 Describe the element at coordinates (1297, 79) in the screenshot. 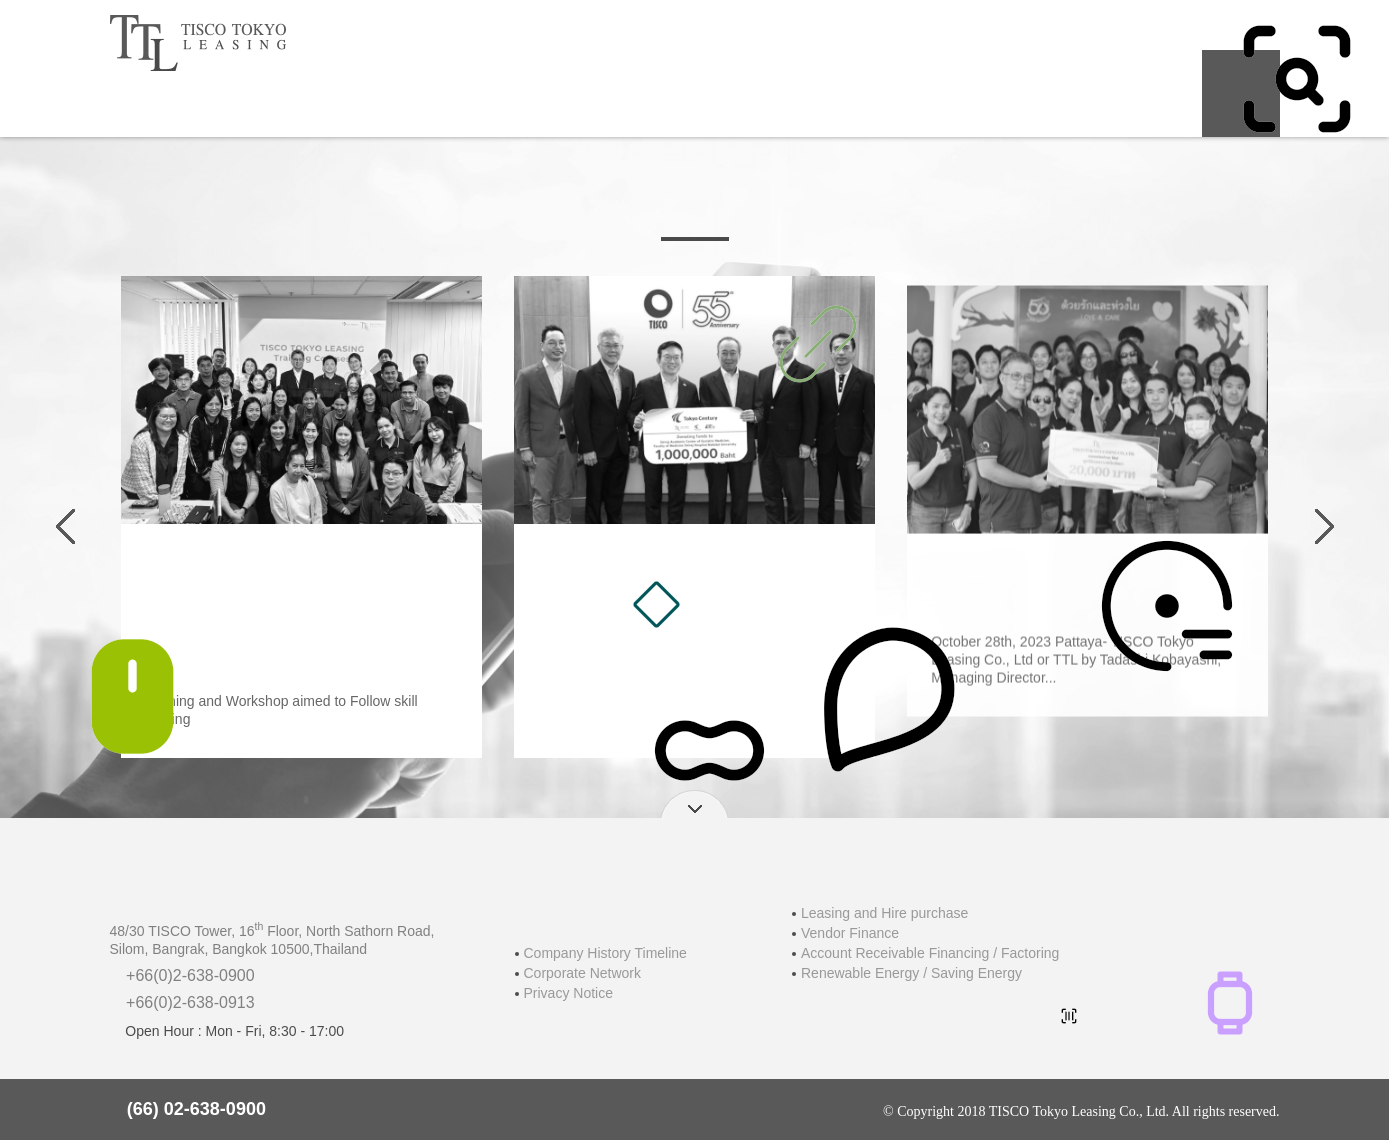

I see `scan to search or identify an item` at that location.